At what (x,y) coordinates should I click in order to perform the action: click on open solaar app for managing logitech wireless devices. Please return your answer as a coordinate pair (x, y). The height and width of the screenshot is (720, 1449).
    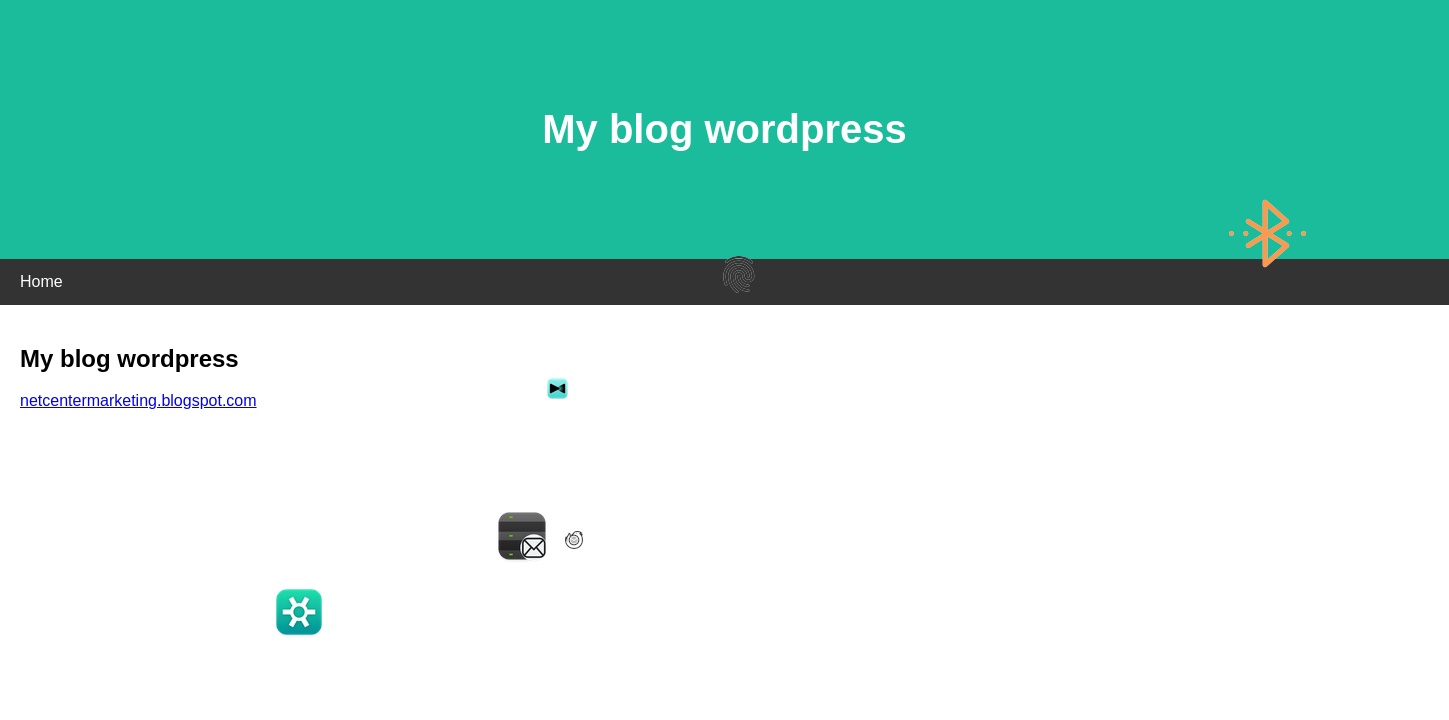
    Looking at the image, I should click on (299, 612).